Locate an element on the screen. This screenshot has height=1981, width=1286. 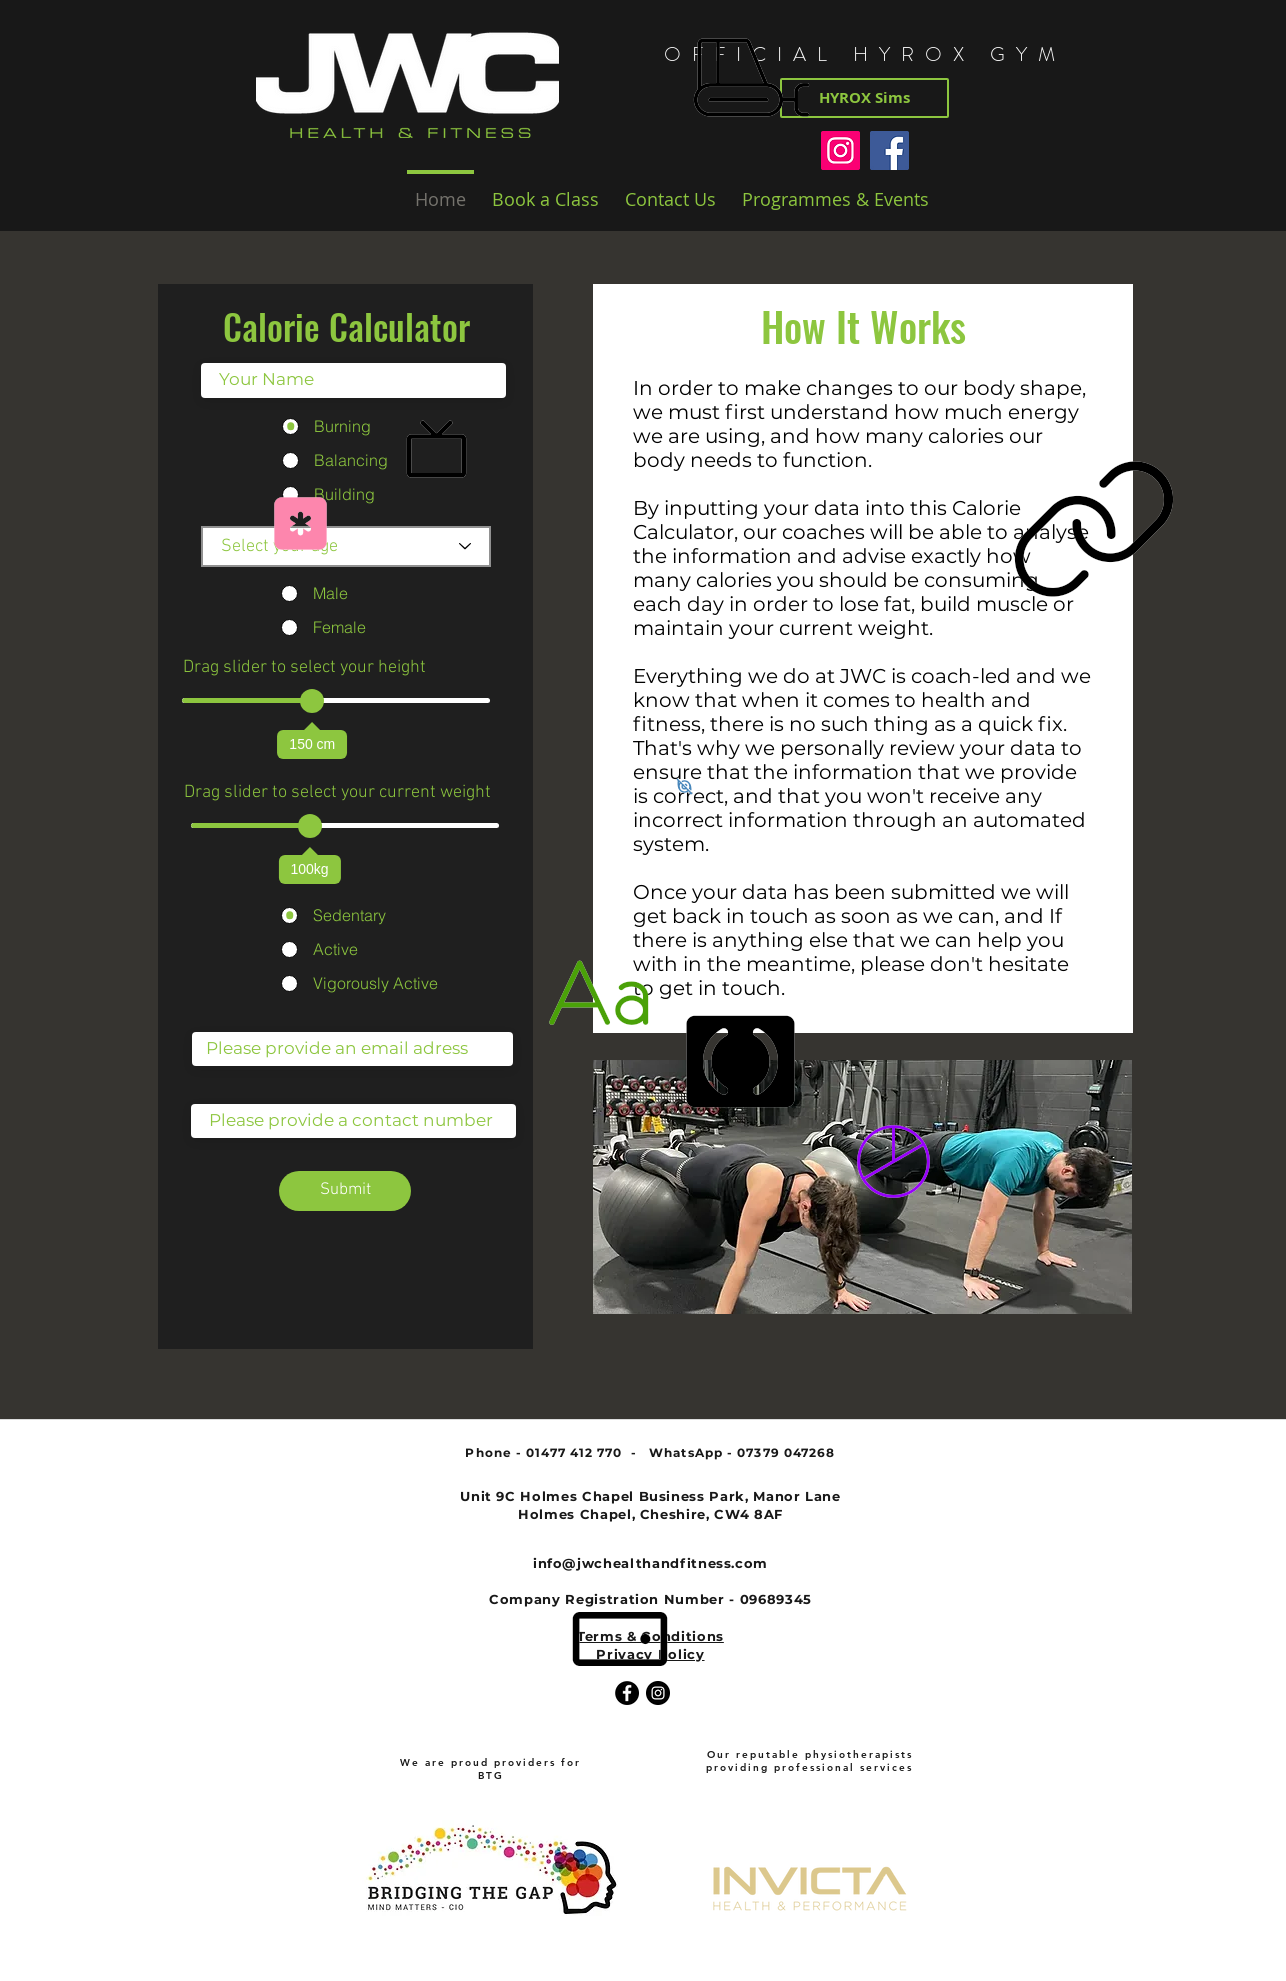
indicates a required field in a form is located at coordinates (300, 523).